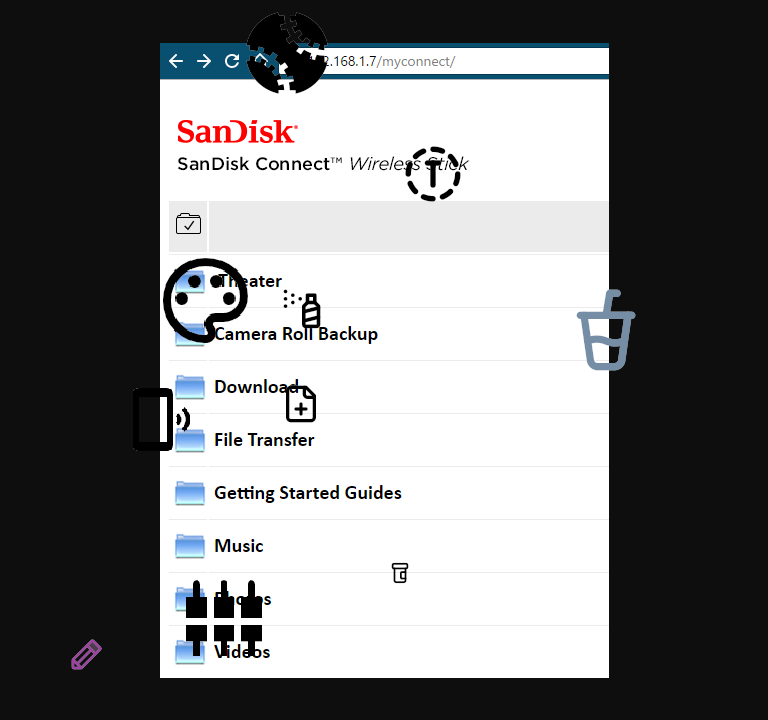 This screenshot has width=768, height=720. I want to click on indicates text formatting or typography options, so click(433, 174).